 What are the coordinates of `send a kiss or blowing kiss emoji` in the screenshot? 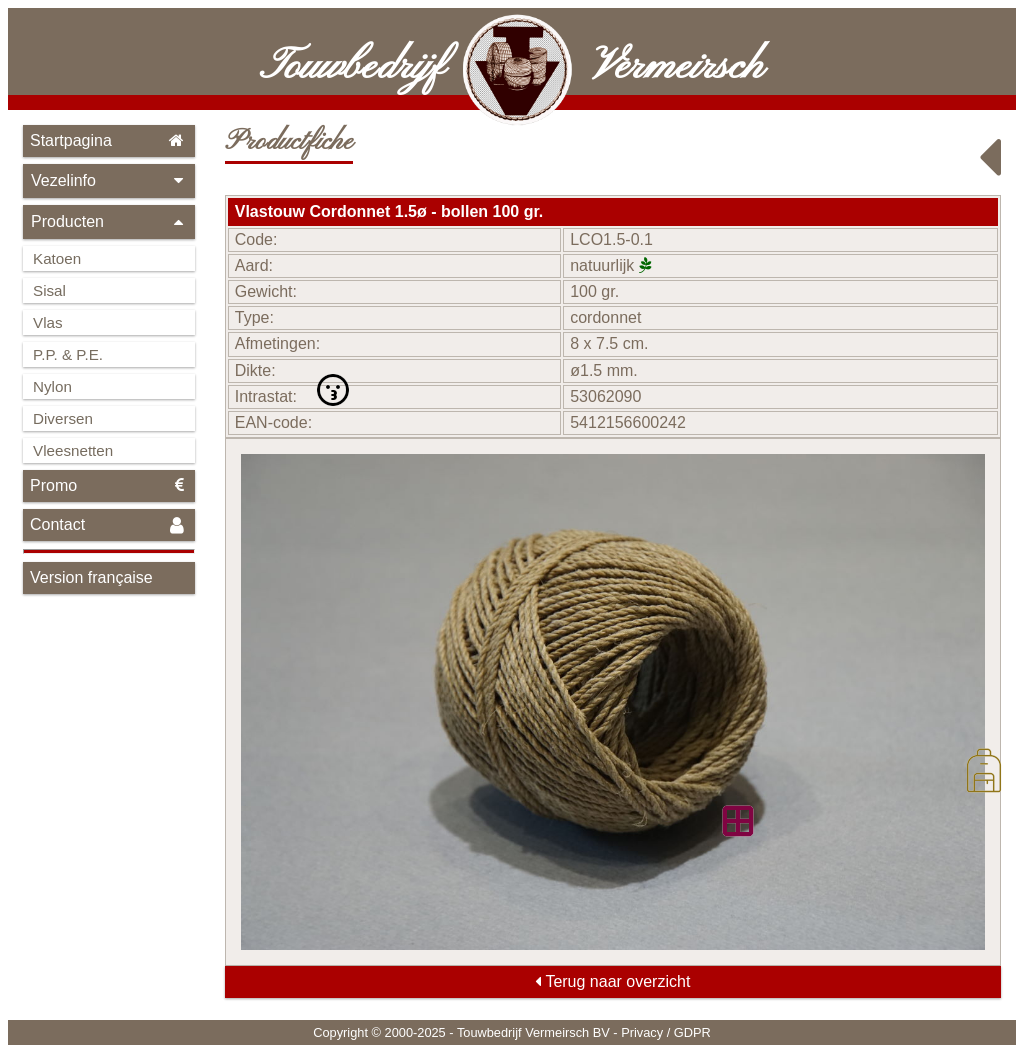 It's located at (333, 390).